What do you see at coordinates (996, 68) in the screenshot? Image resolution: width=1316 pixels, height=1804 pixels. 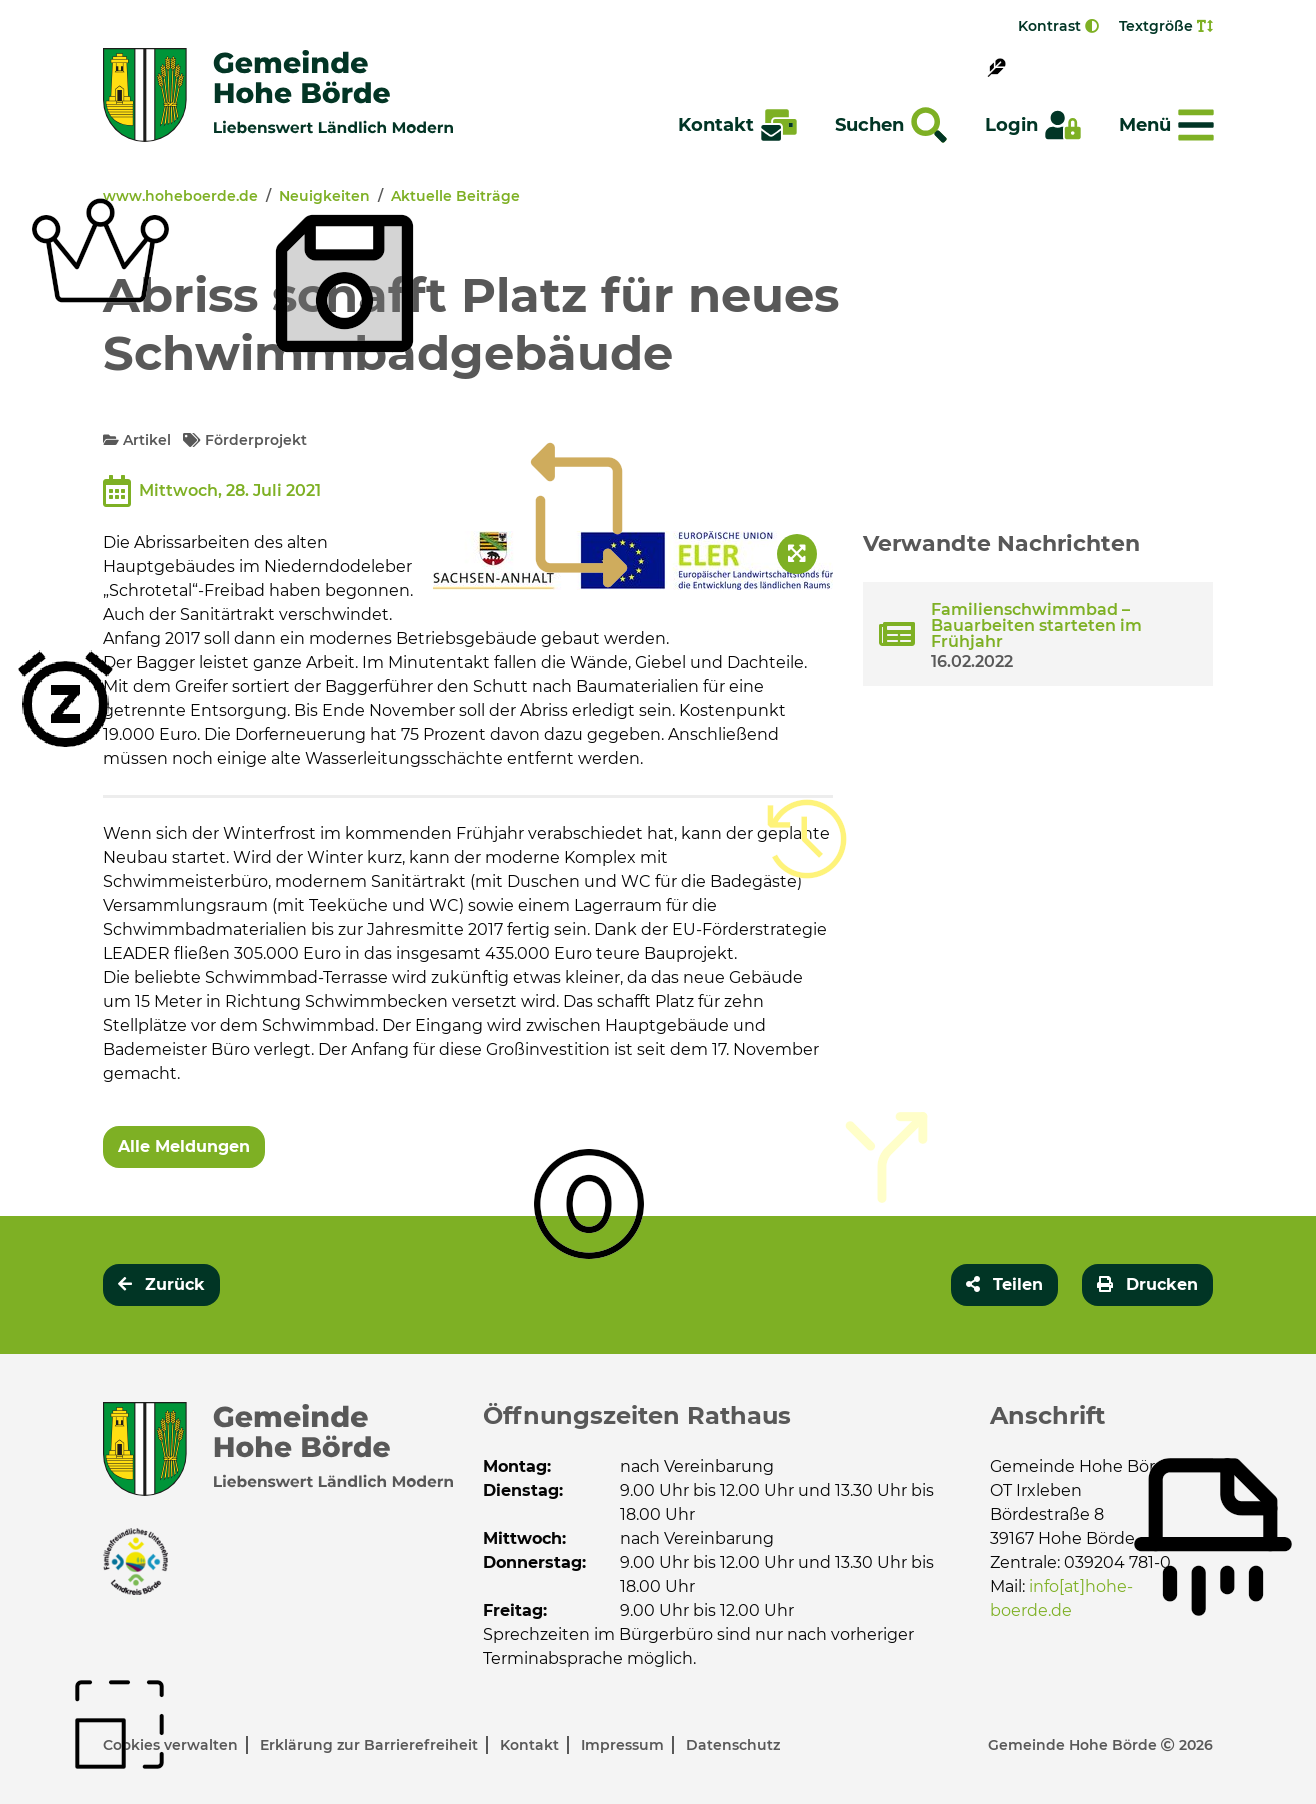 I see `compose a new post or message` at bounding box center [996, 68].